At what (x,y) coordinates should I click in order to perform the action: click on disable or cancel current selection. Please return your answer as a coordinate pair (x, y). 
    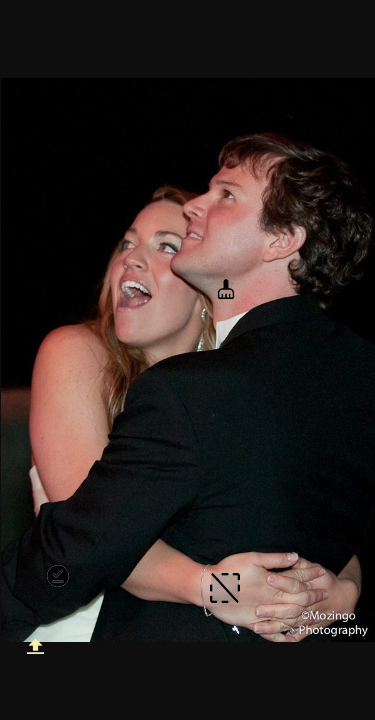
    Looking at the image, I should click on (225, 588).